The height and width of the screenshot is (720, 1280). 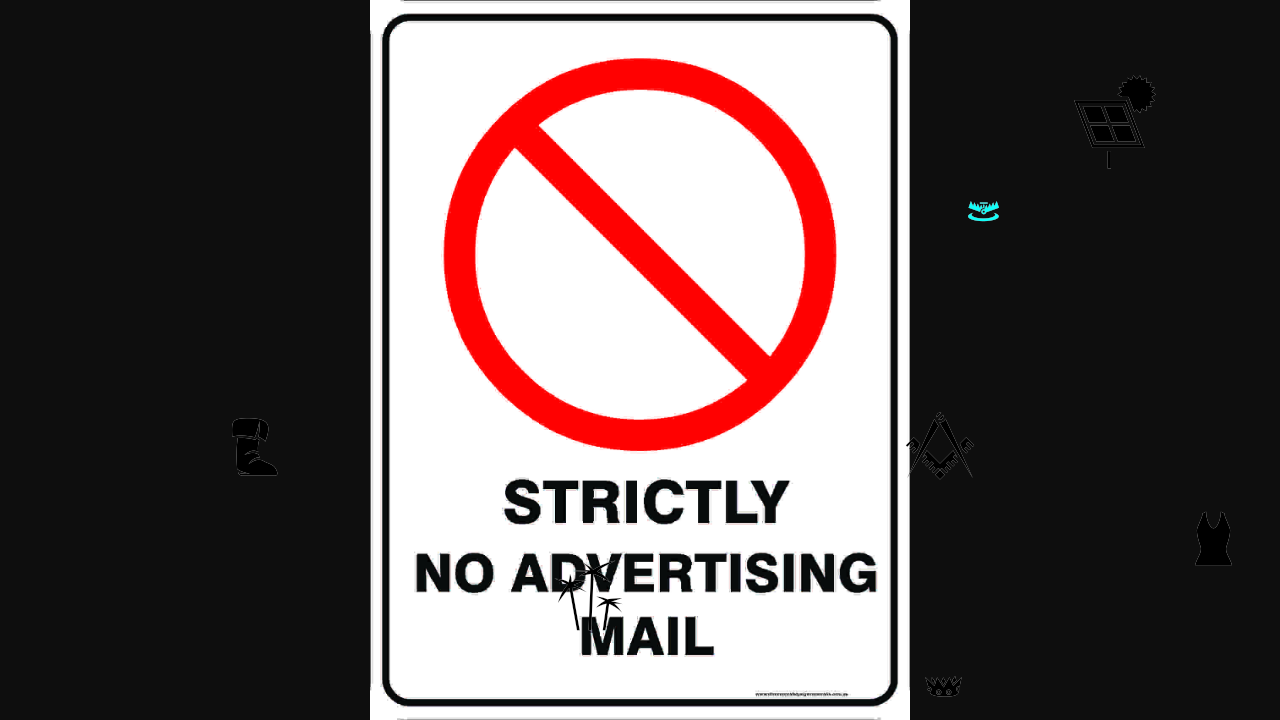 I want to click on freemasonry or masonic lodge symbol, so click(x=940, y=446).